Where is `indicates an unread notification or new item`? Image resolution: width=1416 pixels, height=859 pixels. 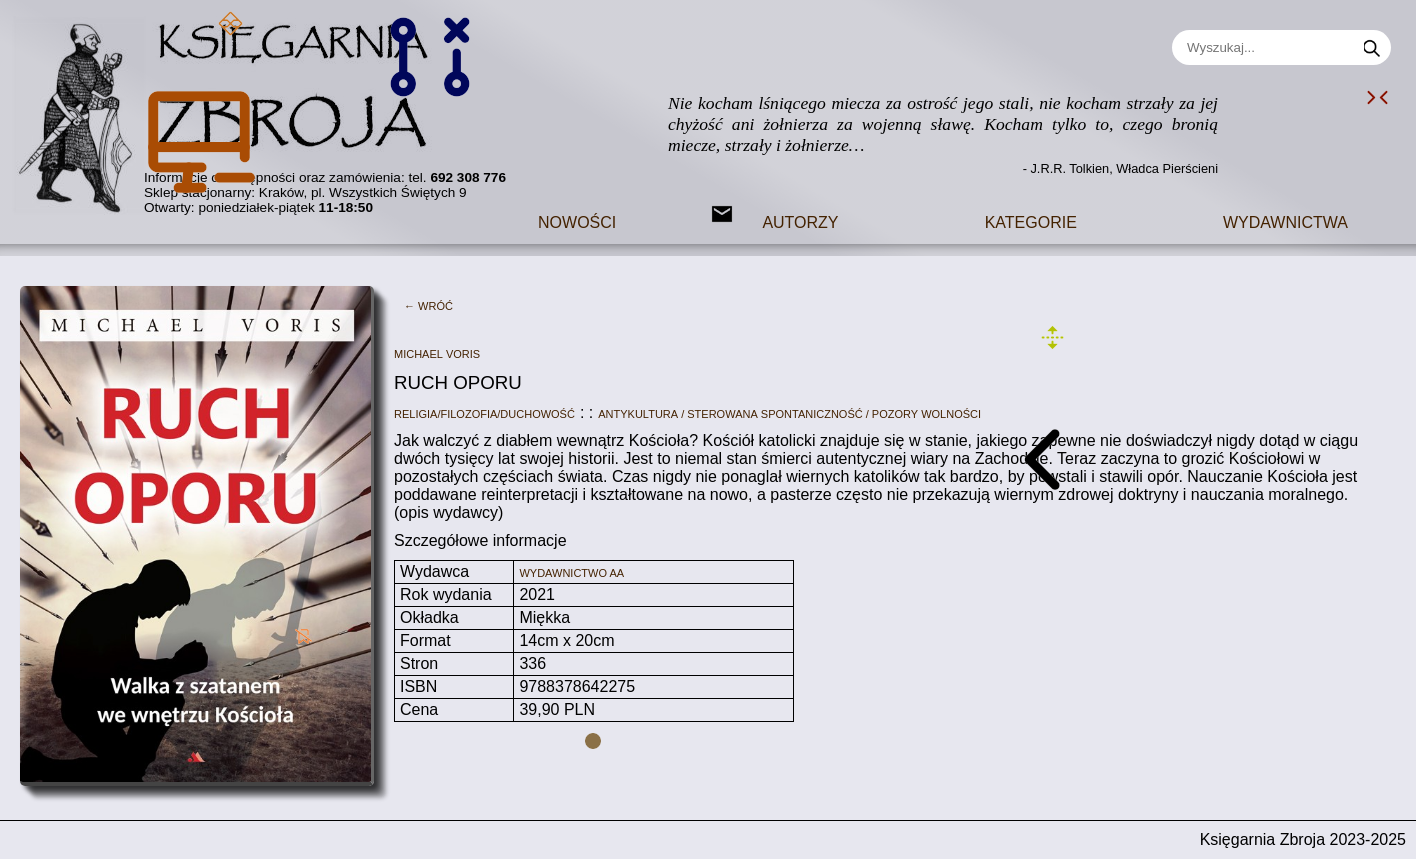 indicates an unread notification or new item is located at coordinates (593, 741).